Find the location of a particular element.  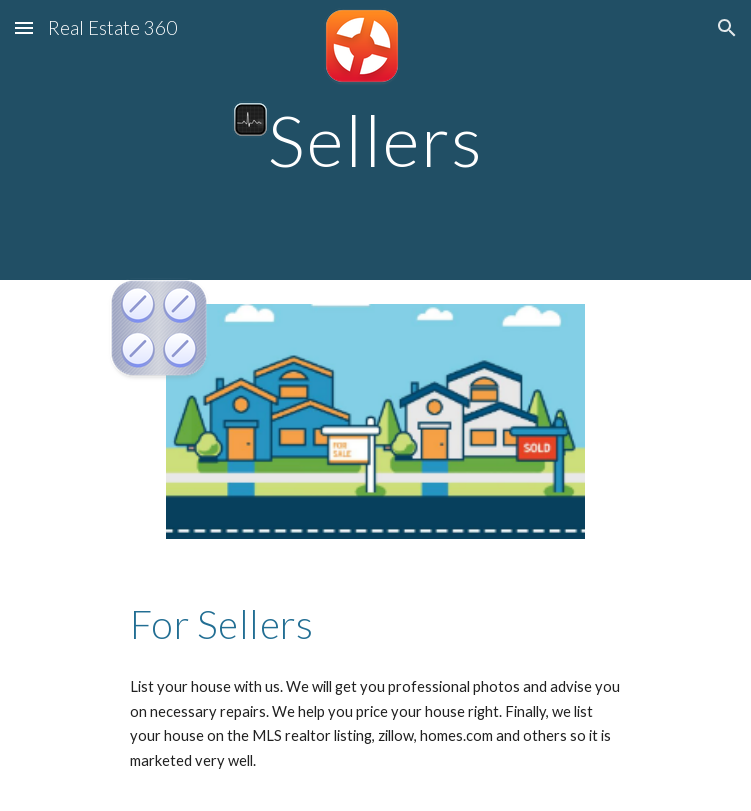

open Dosage medication tracking app is located at coordinates (159, 328).